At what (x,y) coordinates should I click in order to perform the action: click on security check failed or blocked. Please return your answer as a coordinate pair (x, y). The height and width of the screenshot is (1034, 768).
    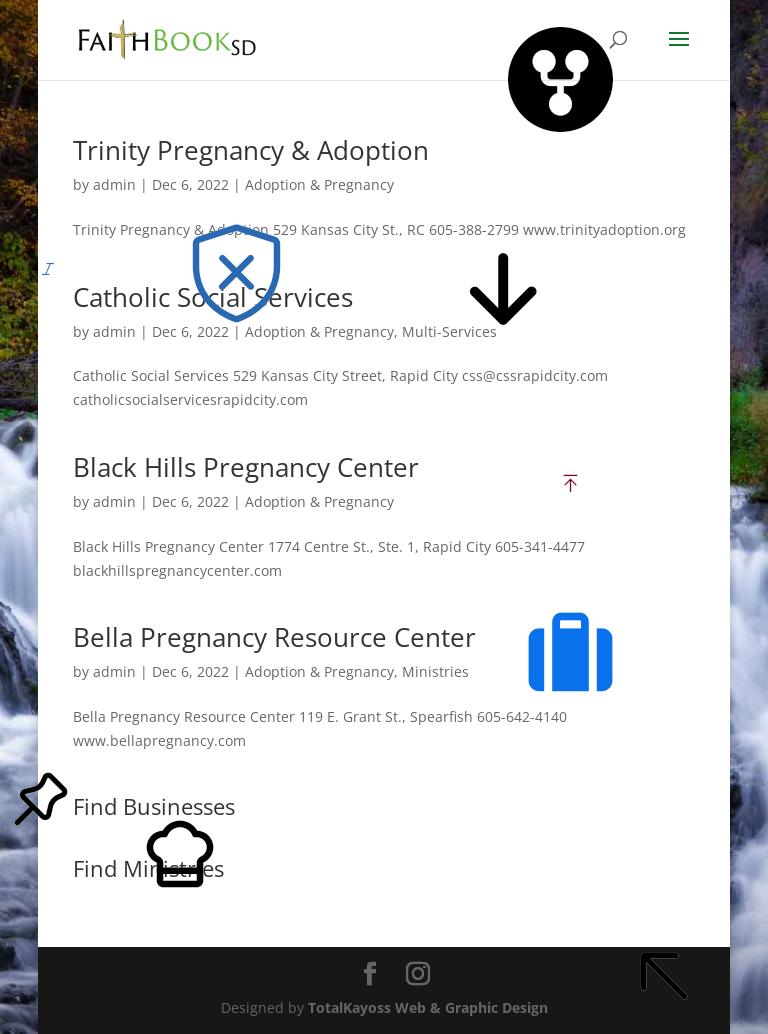
    Looking at the image, I should click on (236, 274).